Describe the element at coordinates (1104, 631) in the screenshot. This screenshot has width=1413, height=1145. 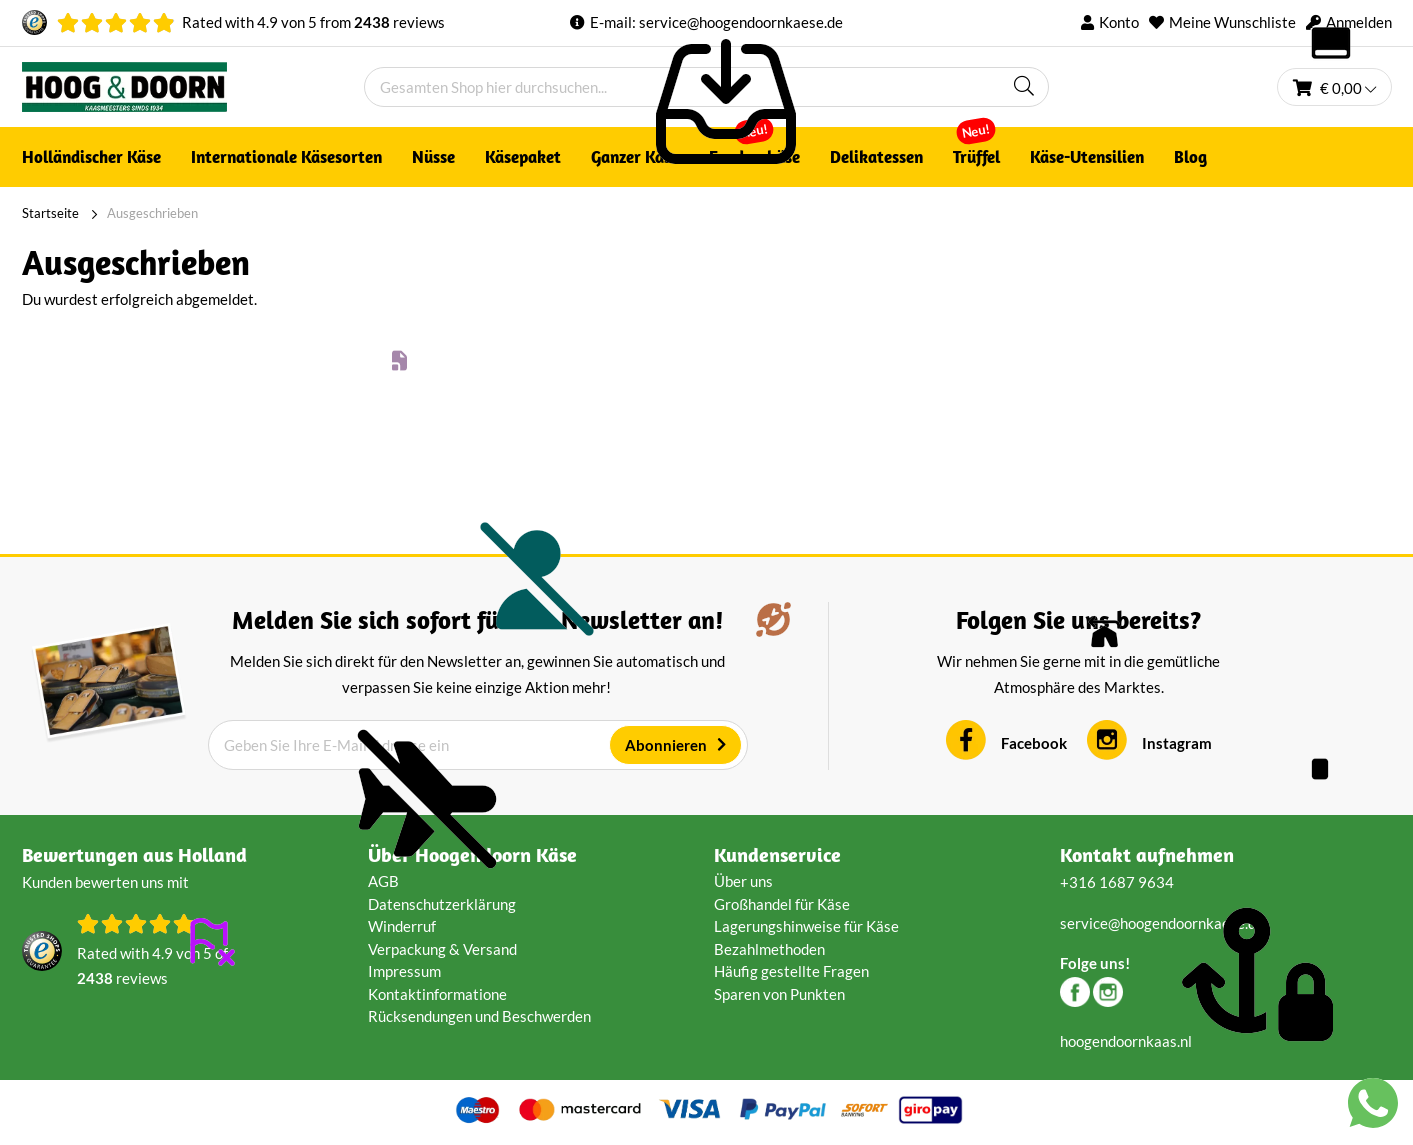
I see `return to campsite or base location` at that location.